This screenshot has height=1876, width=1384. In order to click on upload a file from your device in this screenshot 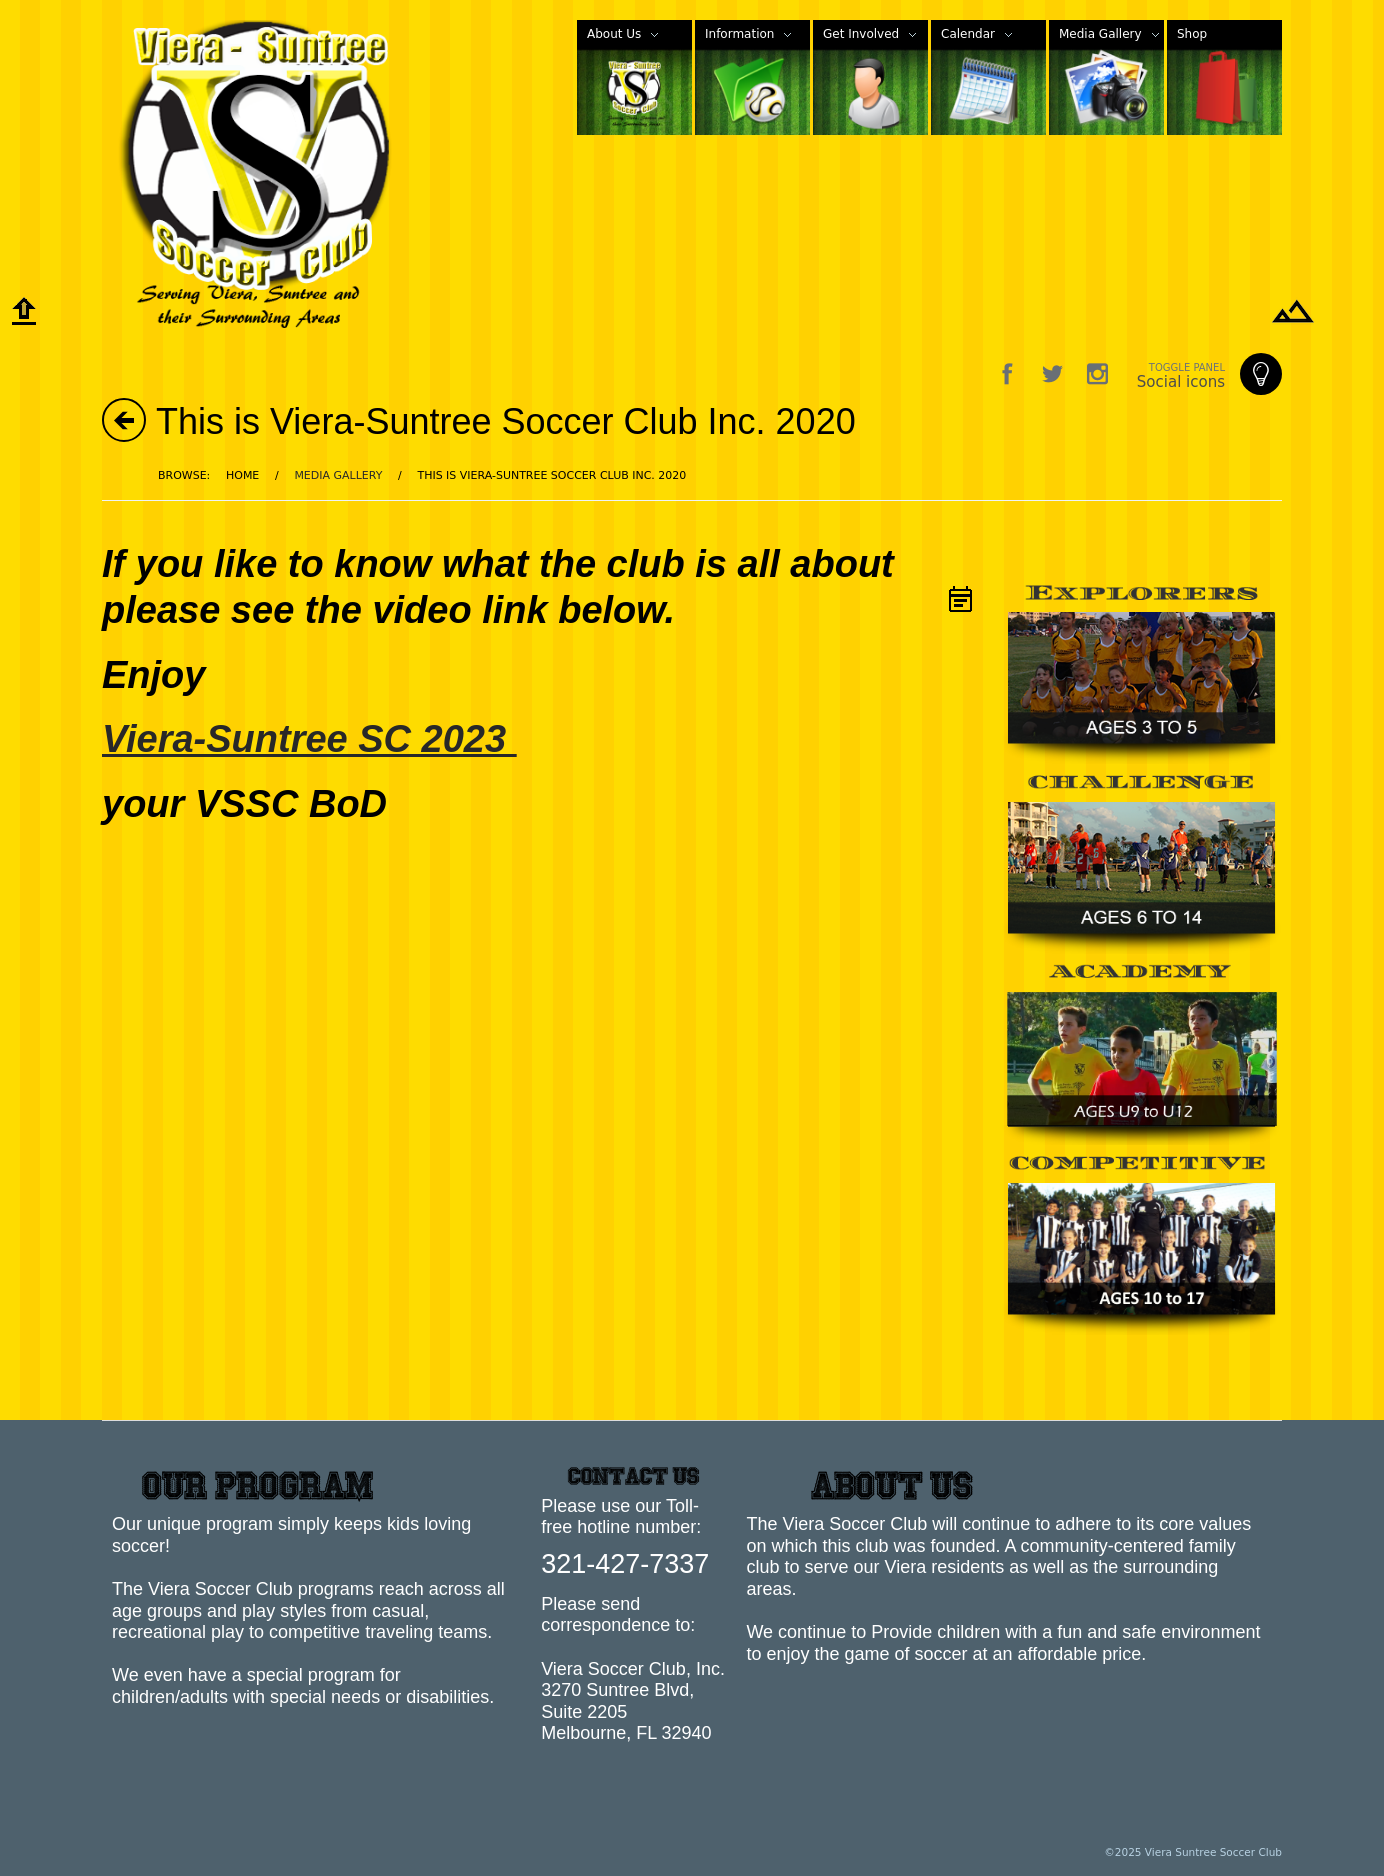, I will do `click(24, 312)`.